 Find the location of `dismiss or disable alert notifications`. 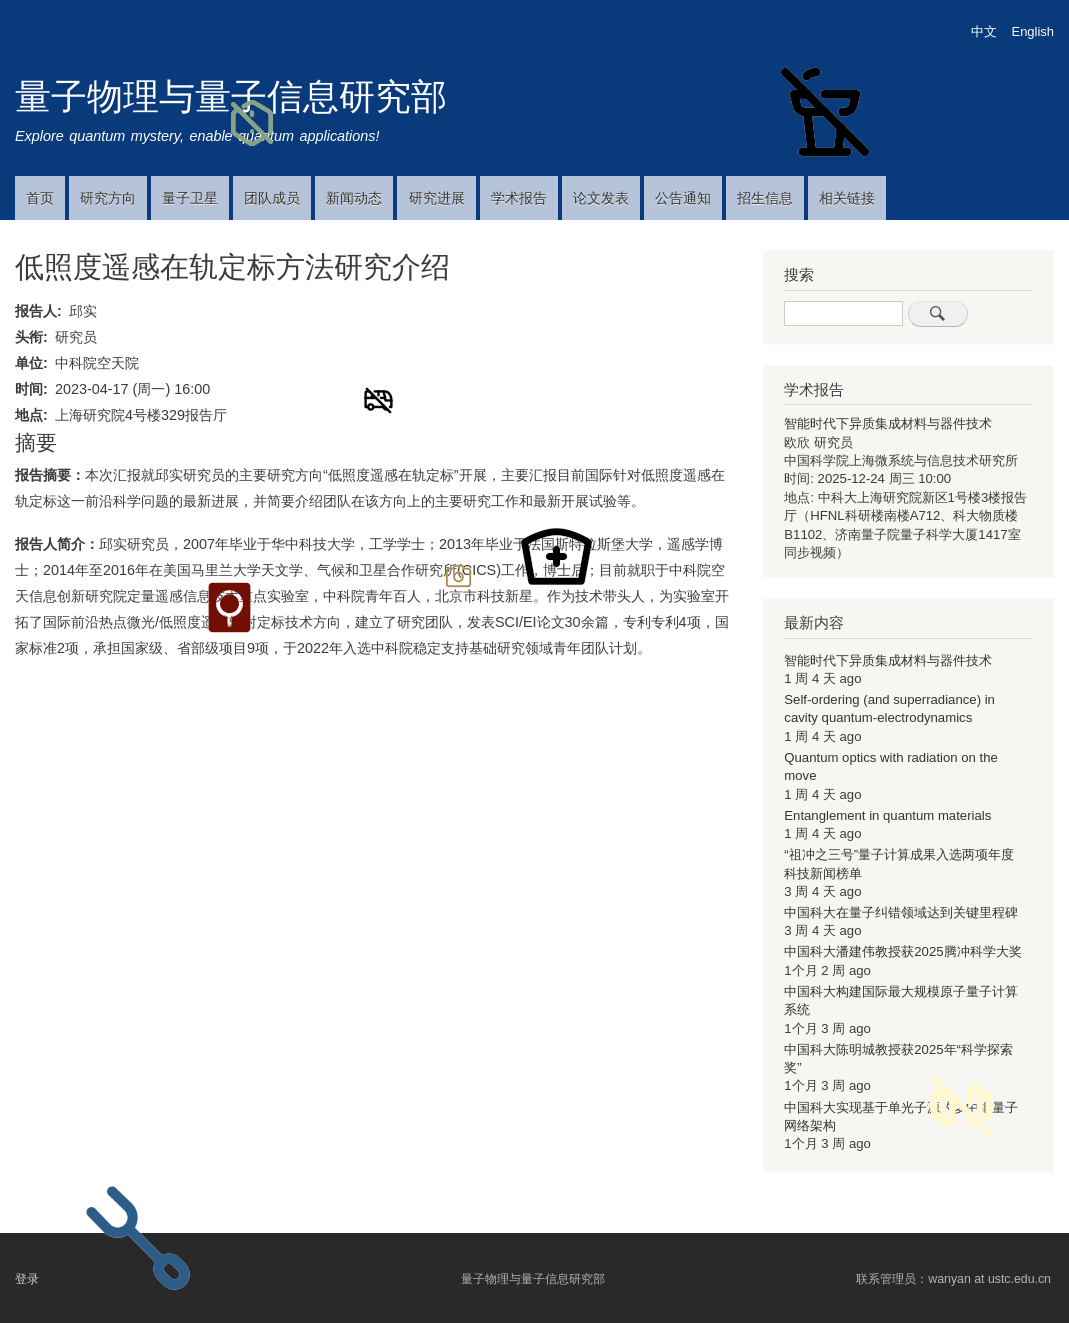

dismiss or disable alert notifications is located at coordinates (252, 123).